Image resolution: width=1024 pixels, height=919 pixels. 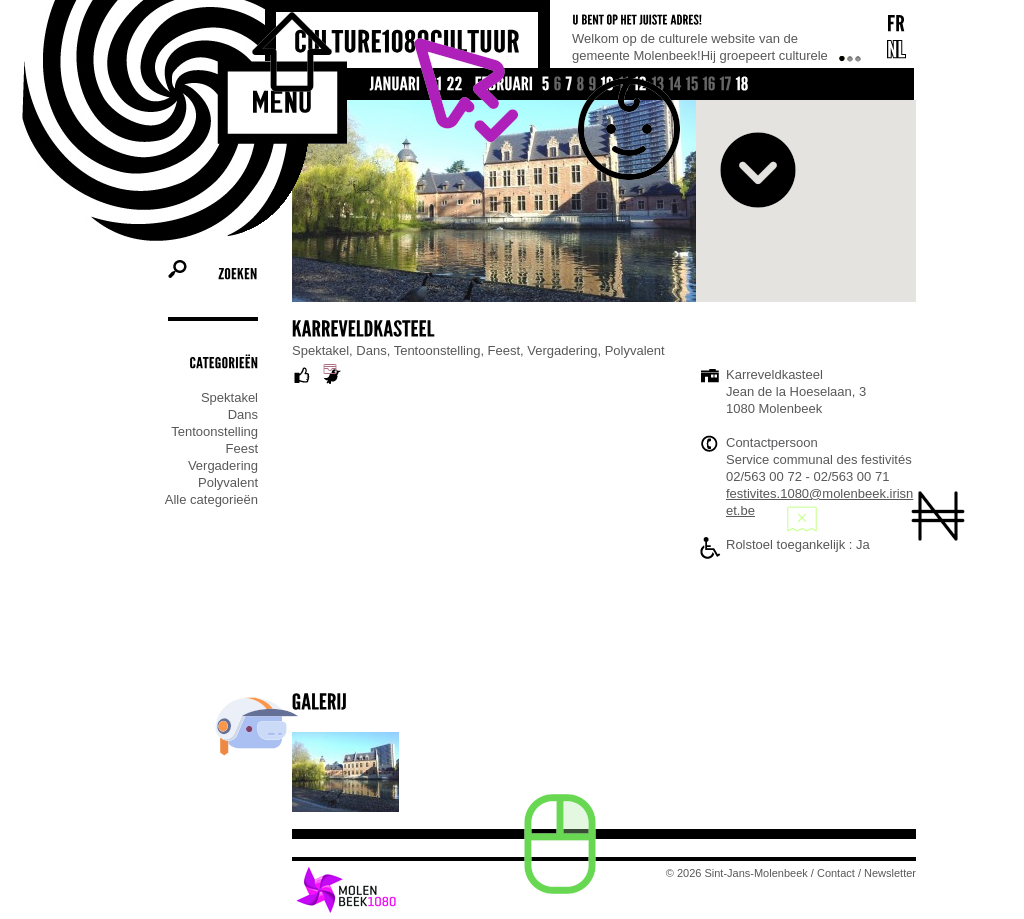 What do you see at coordinates (330, 369) in the screenshot?
I see `access your wallet or saved payment methods` at bounding box center [330, 369].